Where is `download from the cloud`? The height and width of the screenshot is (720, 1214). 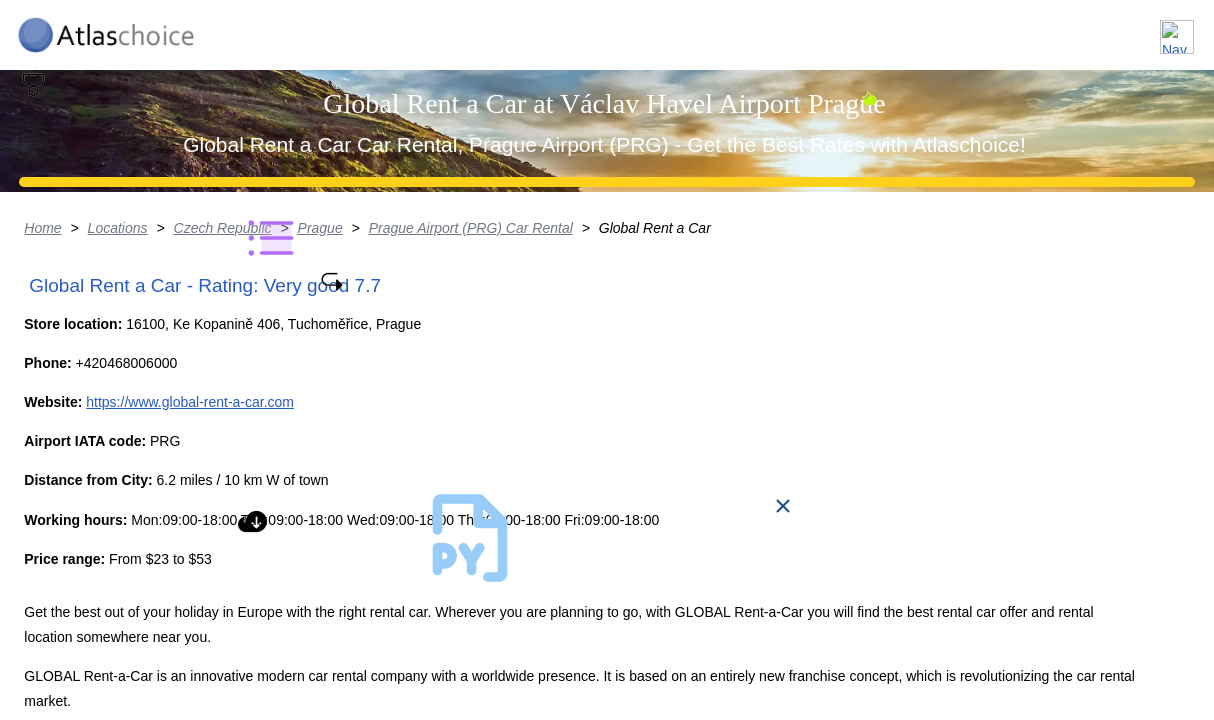 download from the cloud is located at coordinates (252, 521).